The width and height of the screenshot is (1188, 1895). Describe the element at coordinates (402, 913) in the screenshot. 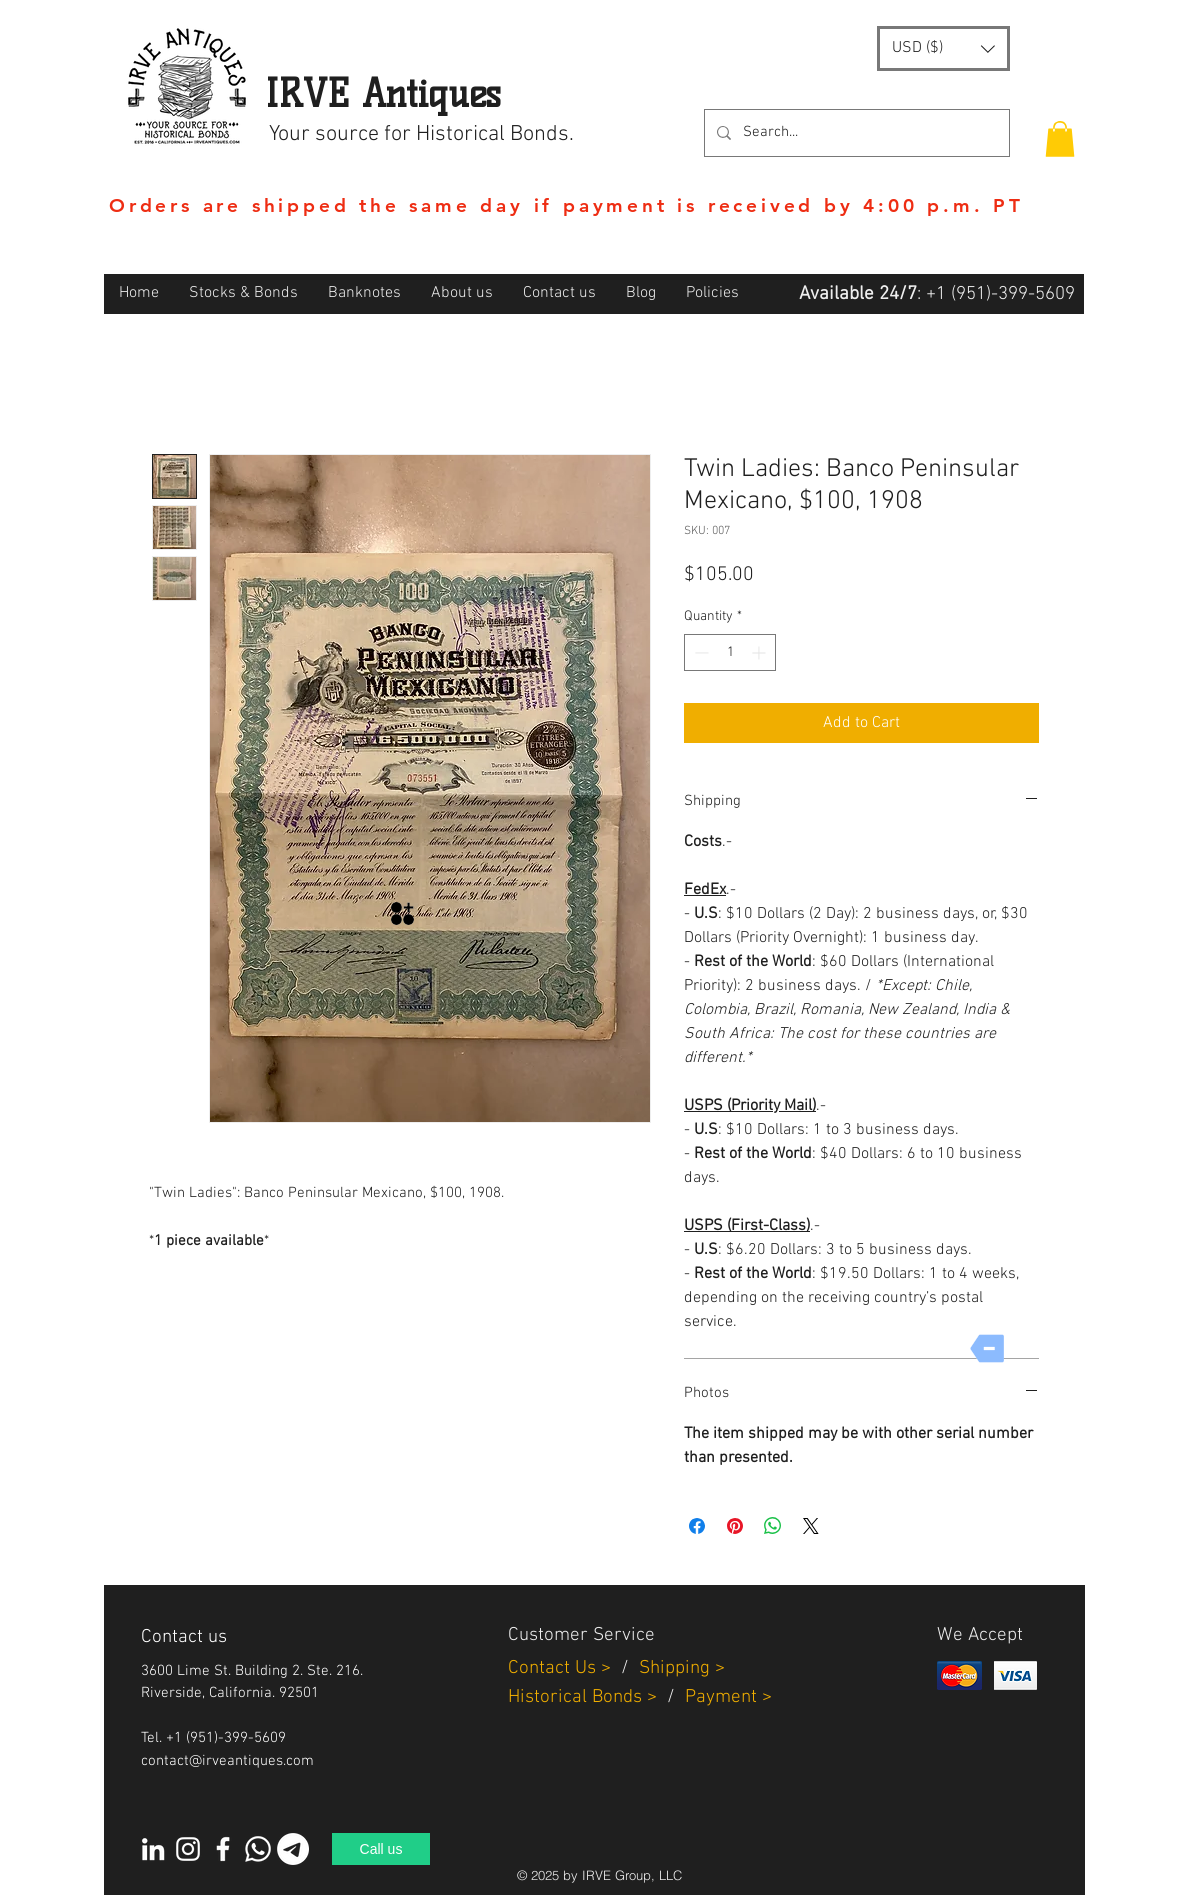

I see `add a new app to your collection` at that location.